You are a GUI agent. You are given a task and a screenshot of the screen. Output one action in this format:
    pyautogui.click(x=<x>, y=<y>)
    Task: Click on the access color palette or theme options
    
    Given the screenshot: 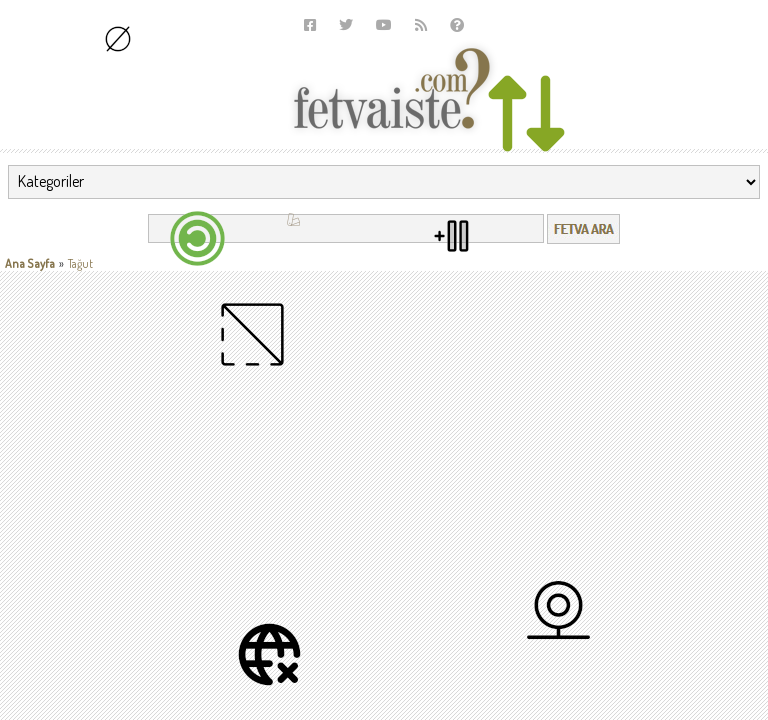 What is the action you would take?
    pyautogui.click(x=293, y=220)
    